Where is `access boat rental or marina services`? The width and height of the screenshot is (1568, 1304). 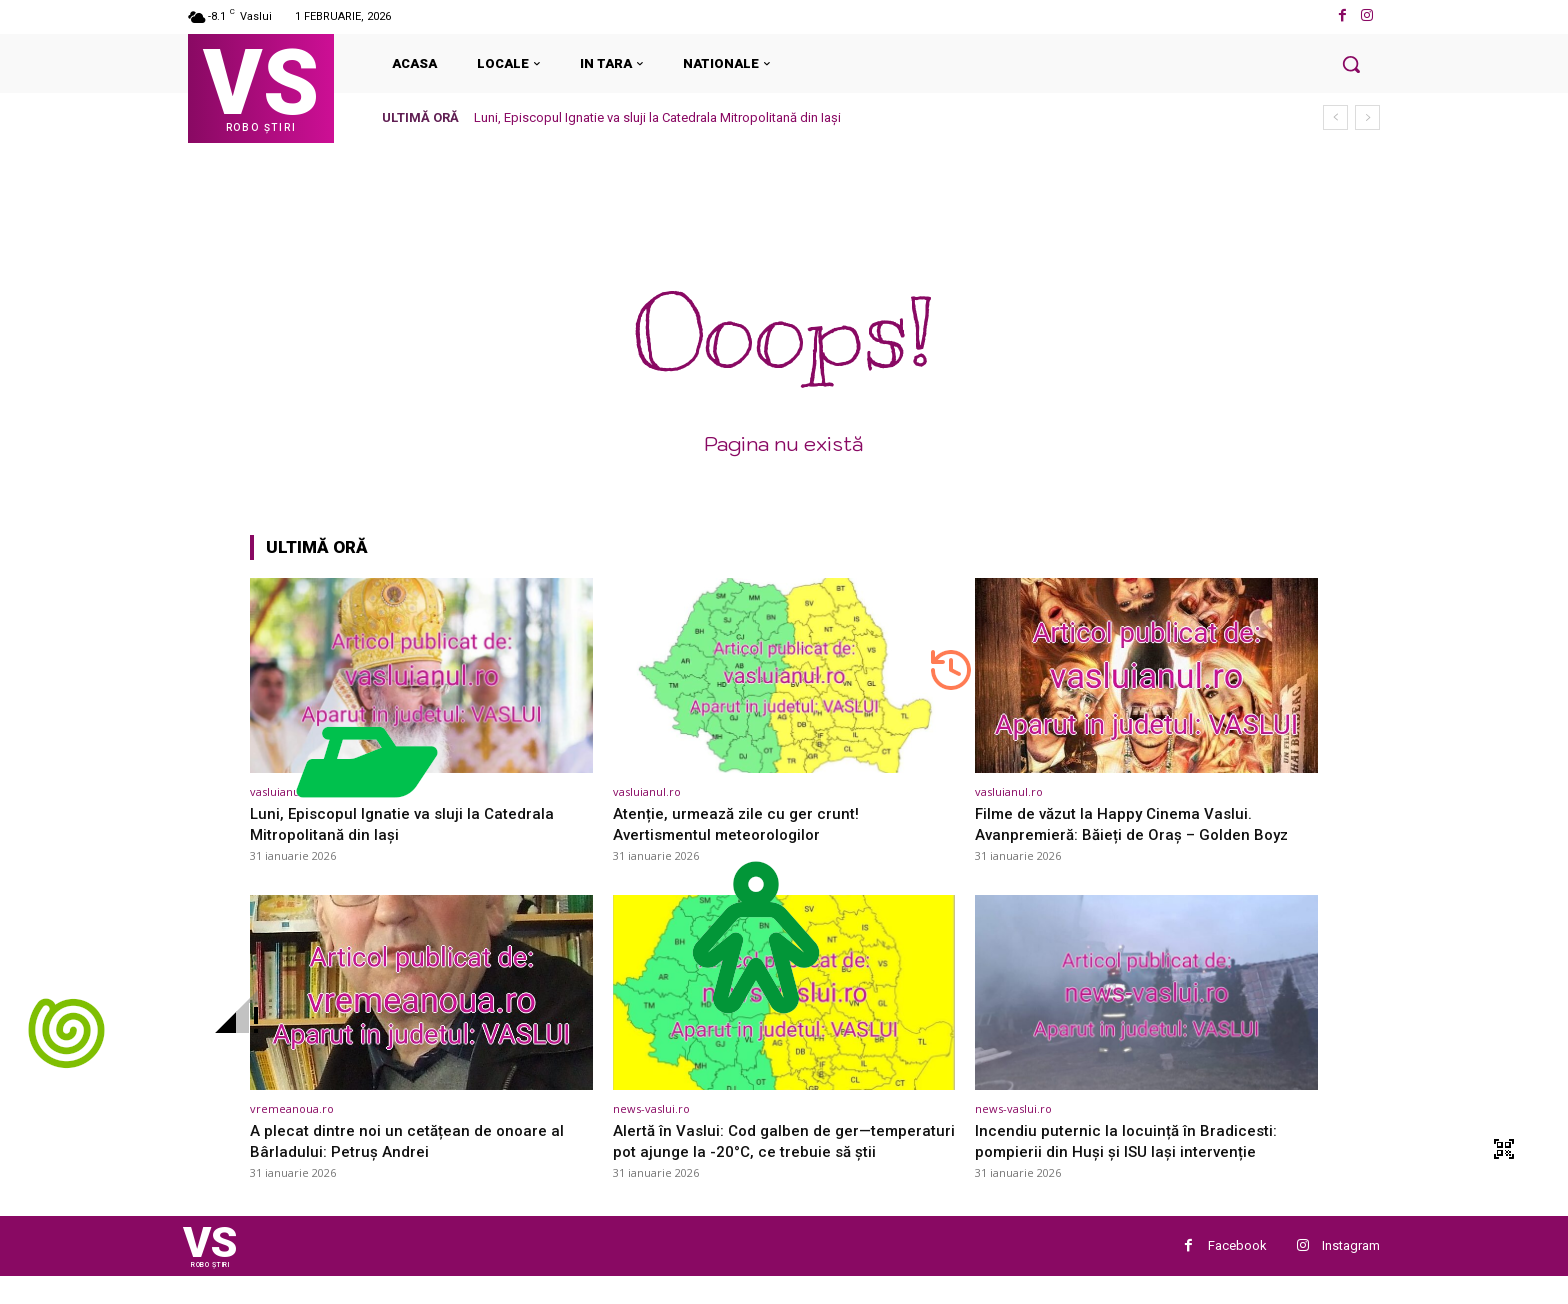 access boat rental or marina services is located at coordinates (367, 759).